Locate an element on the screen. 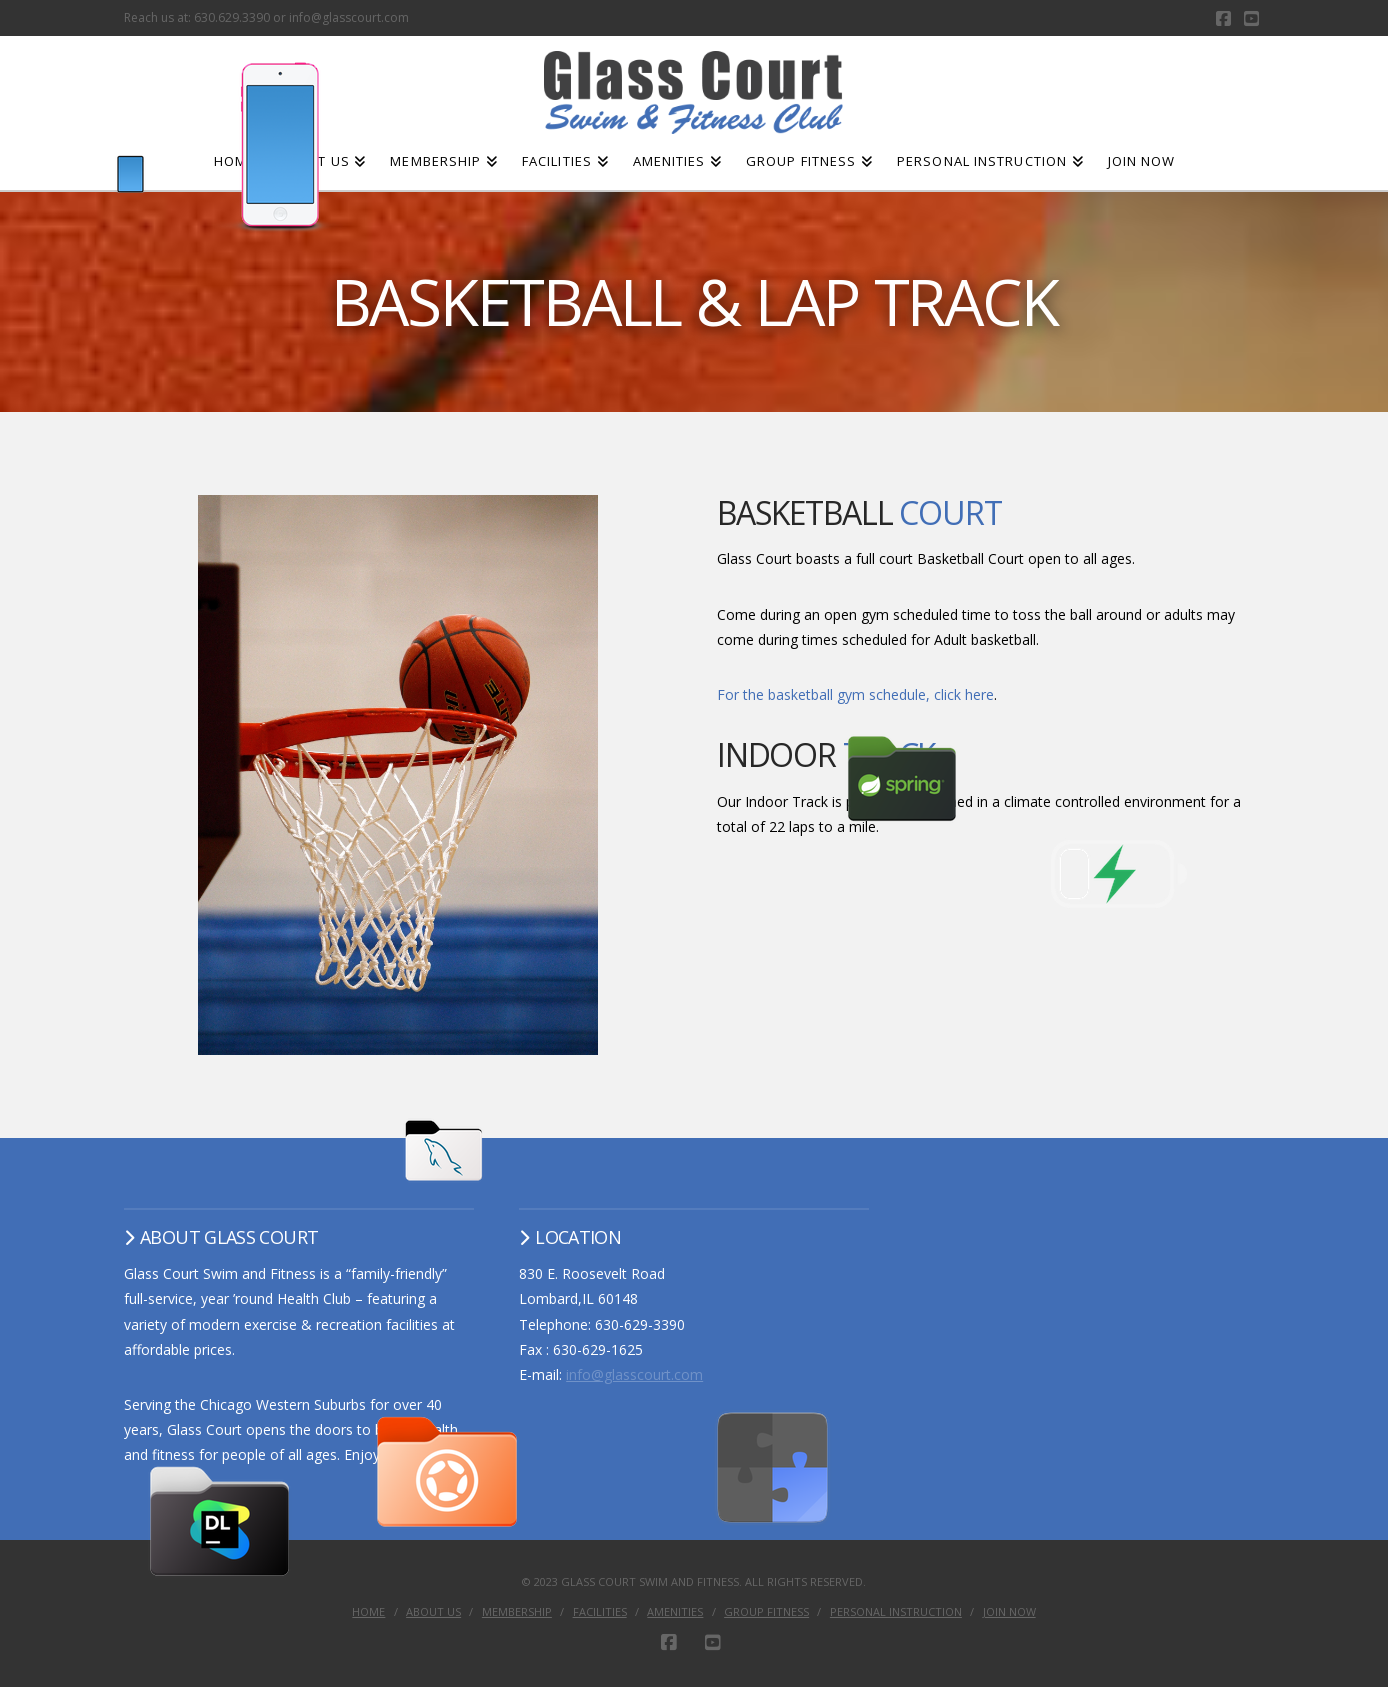  open datalore project files folder is located at coordinates (219, 1525).